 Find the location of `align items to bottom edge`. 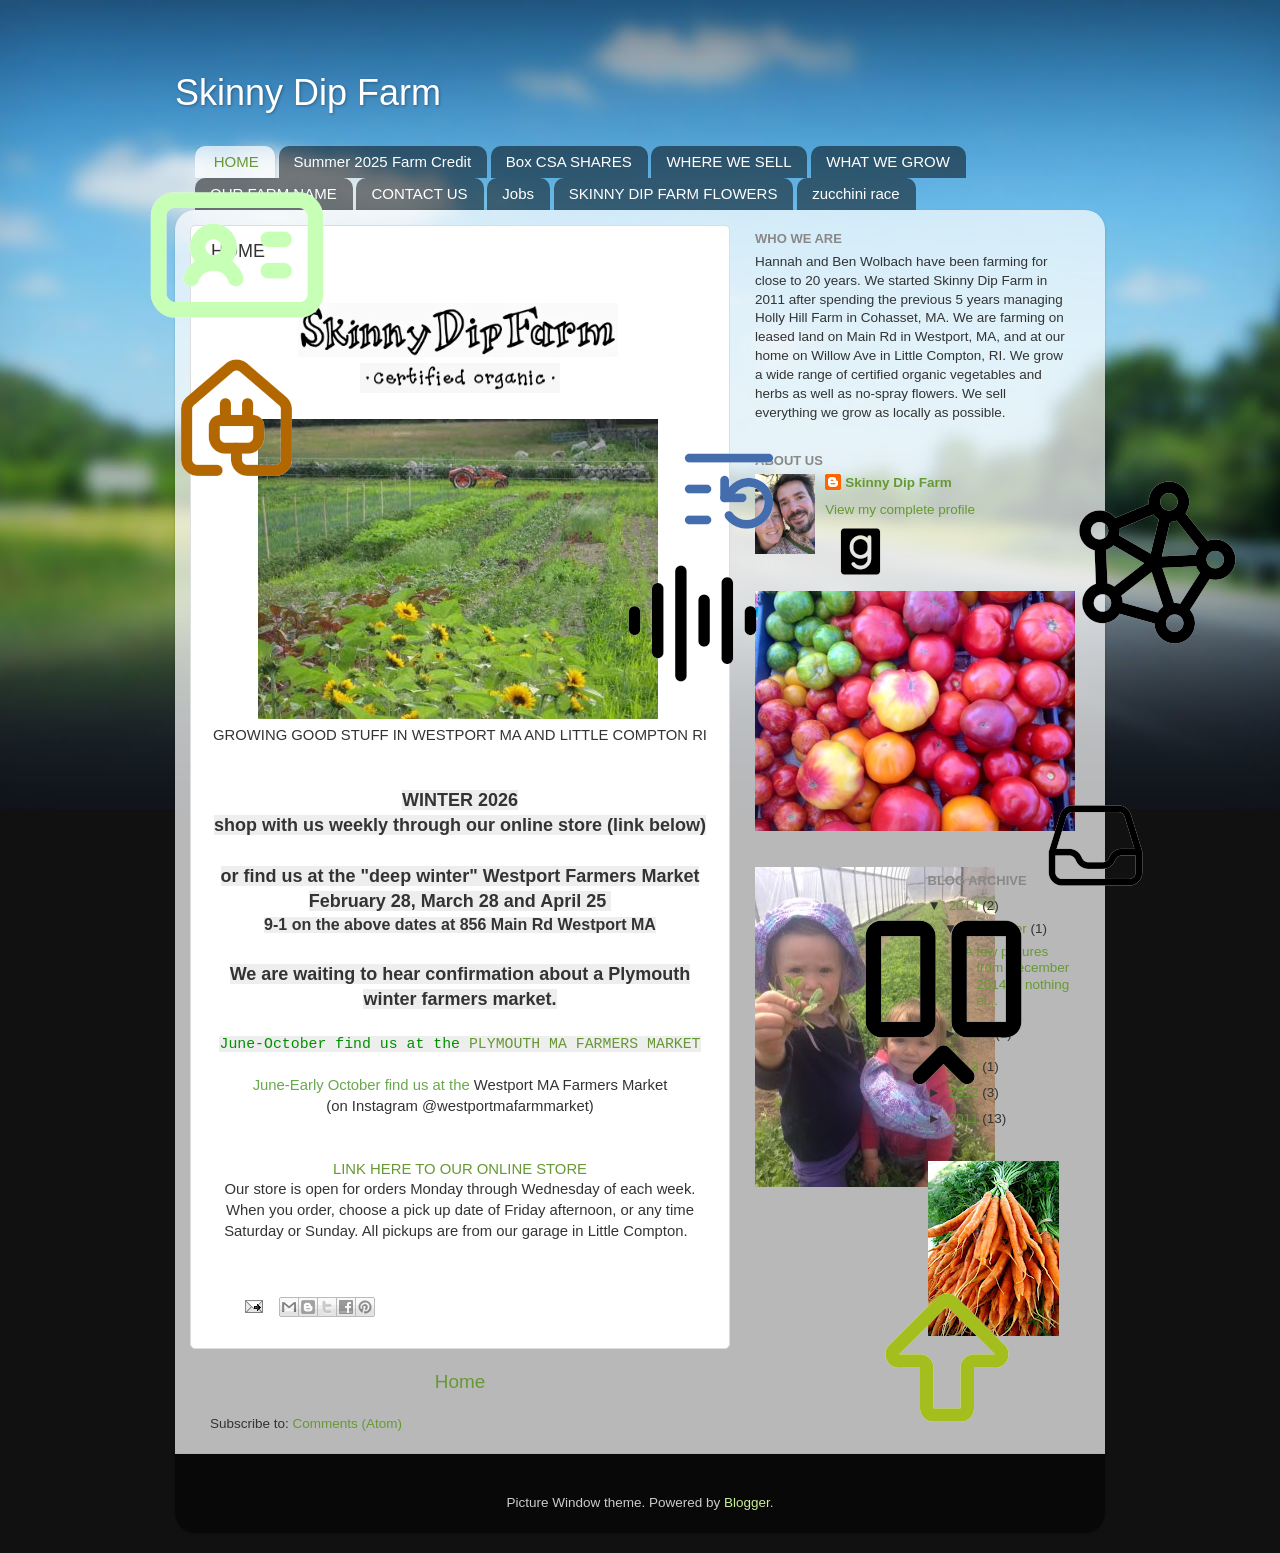

align items to bottom edge is located at coordinates (943, 998).